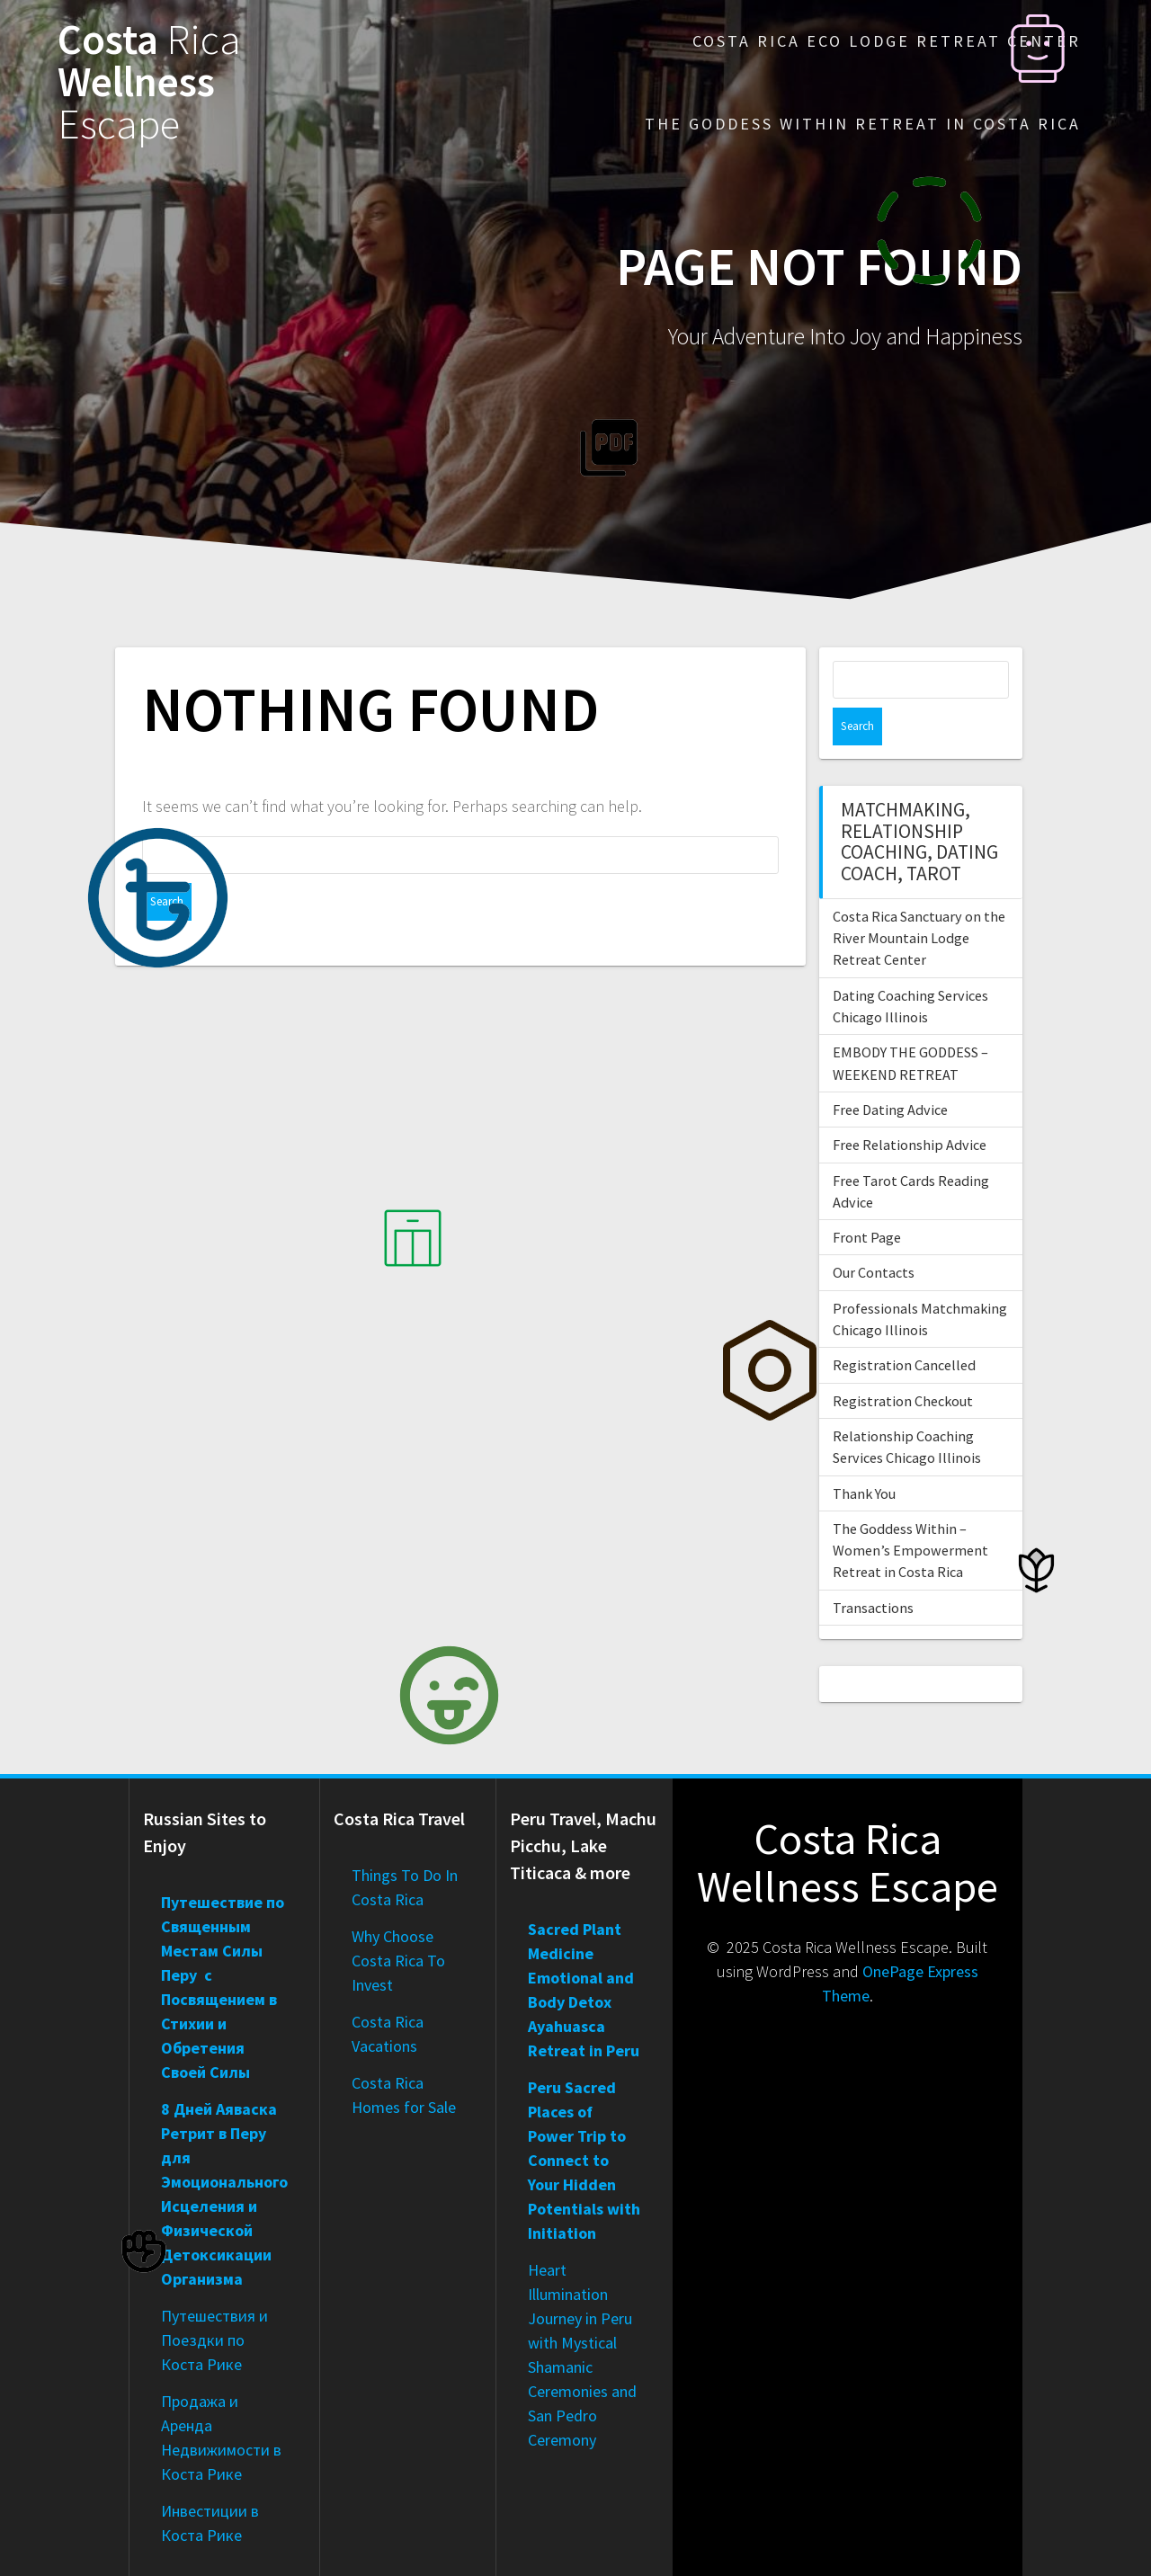 This screenshot has width=1151, height=2576. What do you see at coordinates (609, 448) in the screenshot?
I see `save or export as PDF` at bounding box center [609, 448].